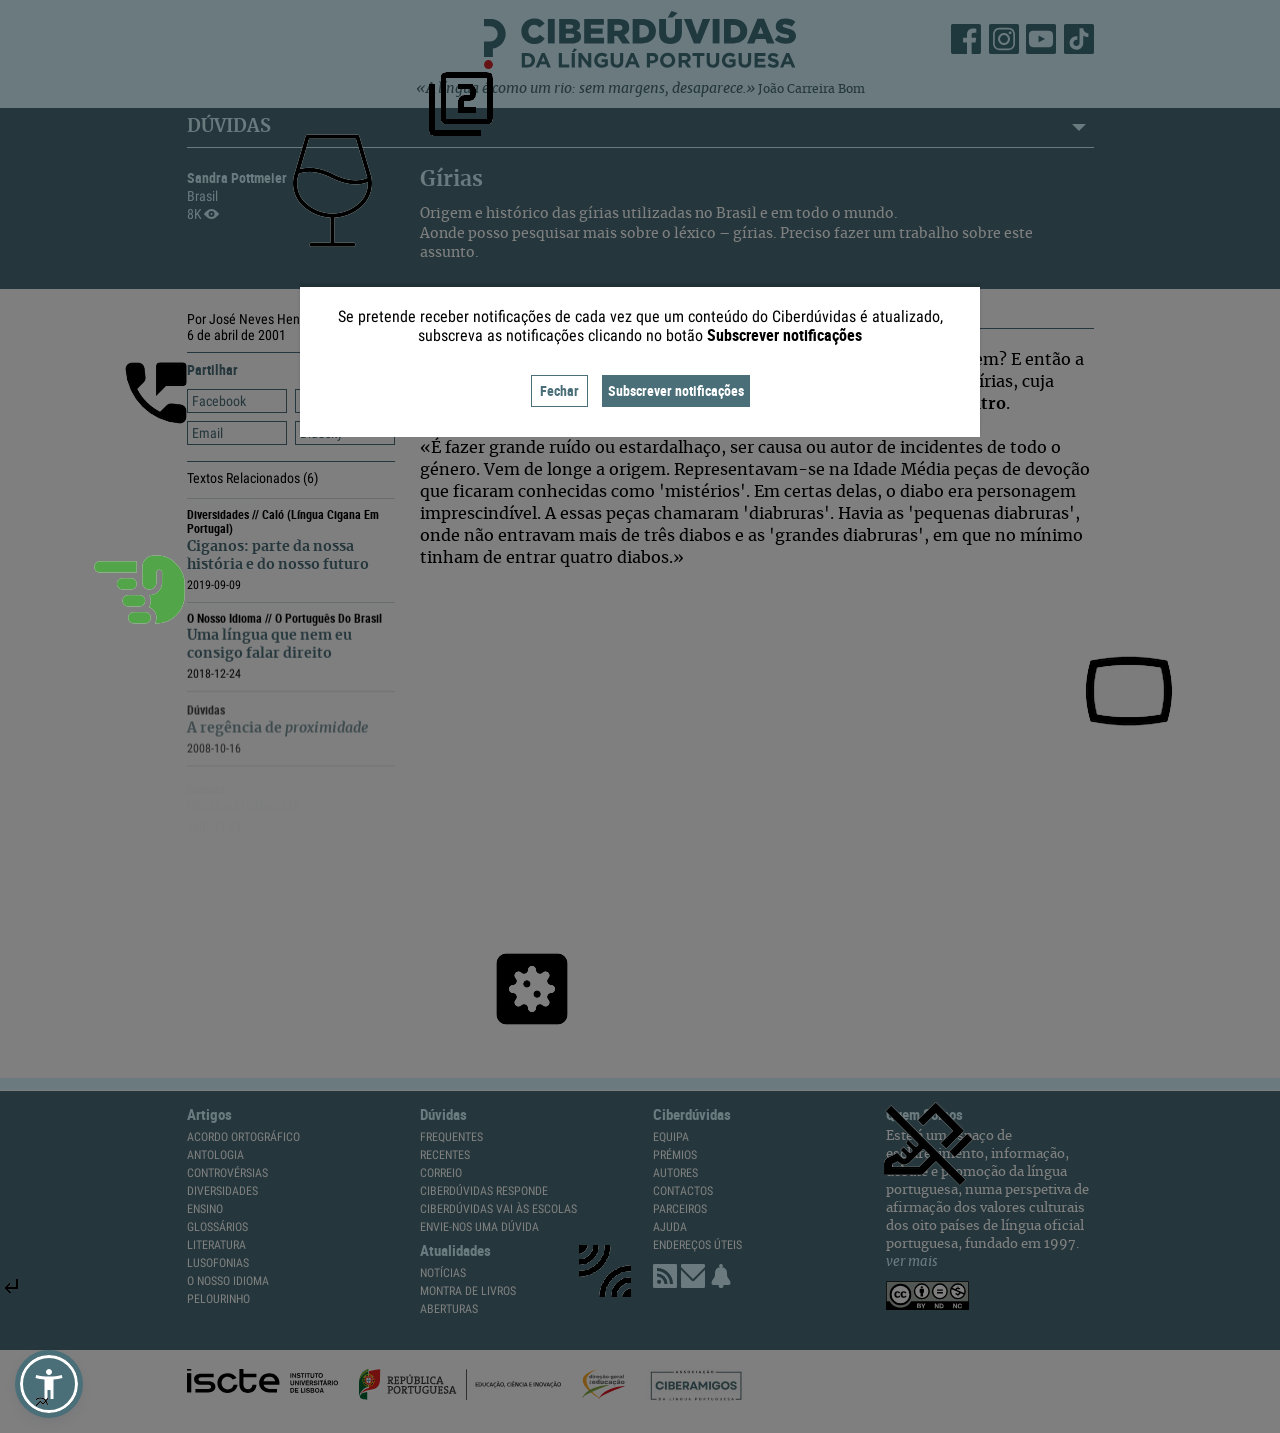  Describe the element at coordinates (532, 989) in the screenshot. I see `indicates virus or malware detected` at that location.